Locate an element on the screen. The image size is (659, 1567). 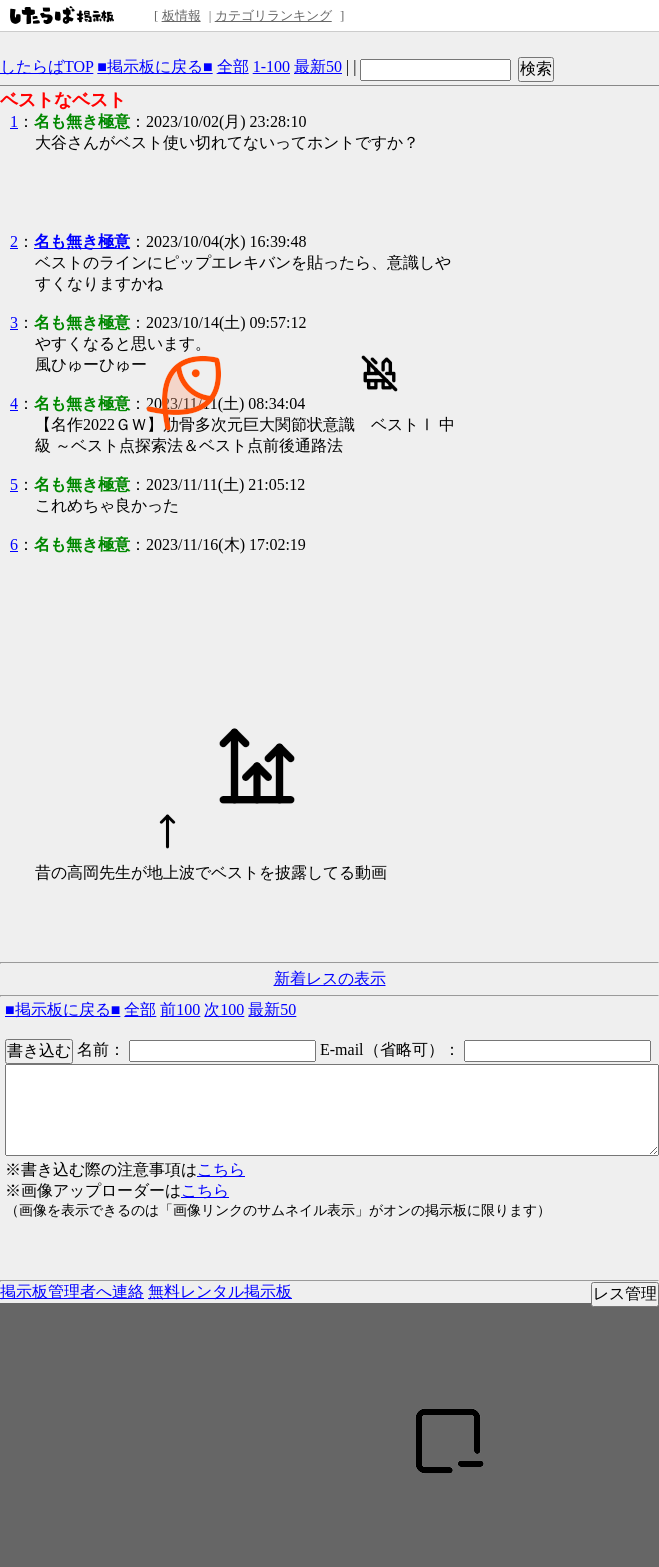
browse seafood or fish-related content is located at coordinates (186, 390).